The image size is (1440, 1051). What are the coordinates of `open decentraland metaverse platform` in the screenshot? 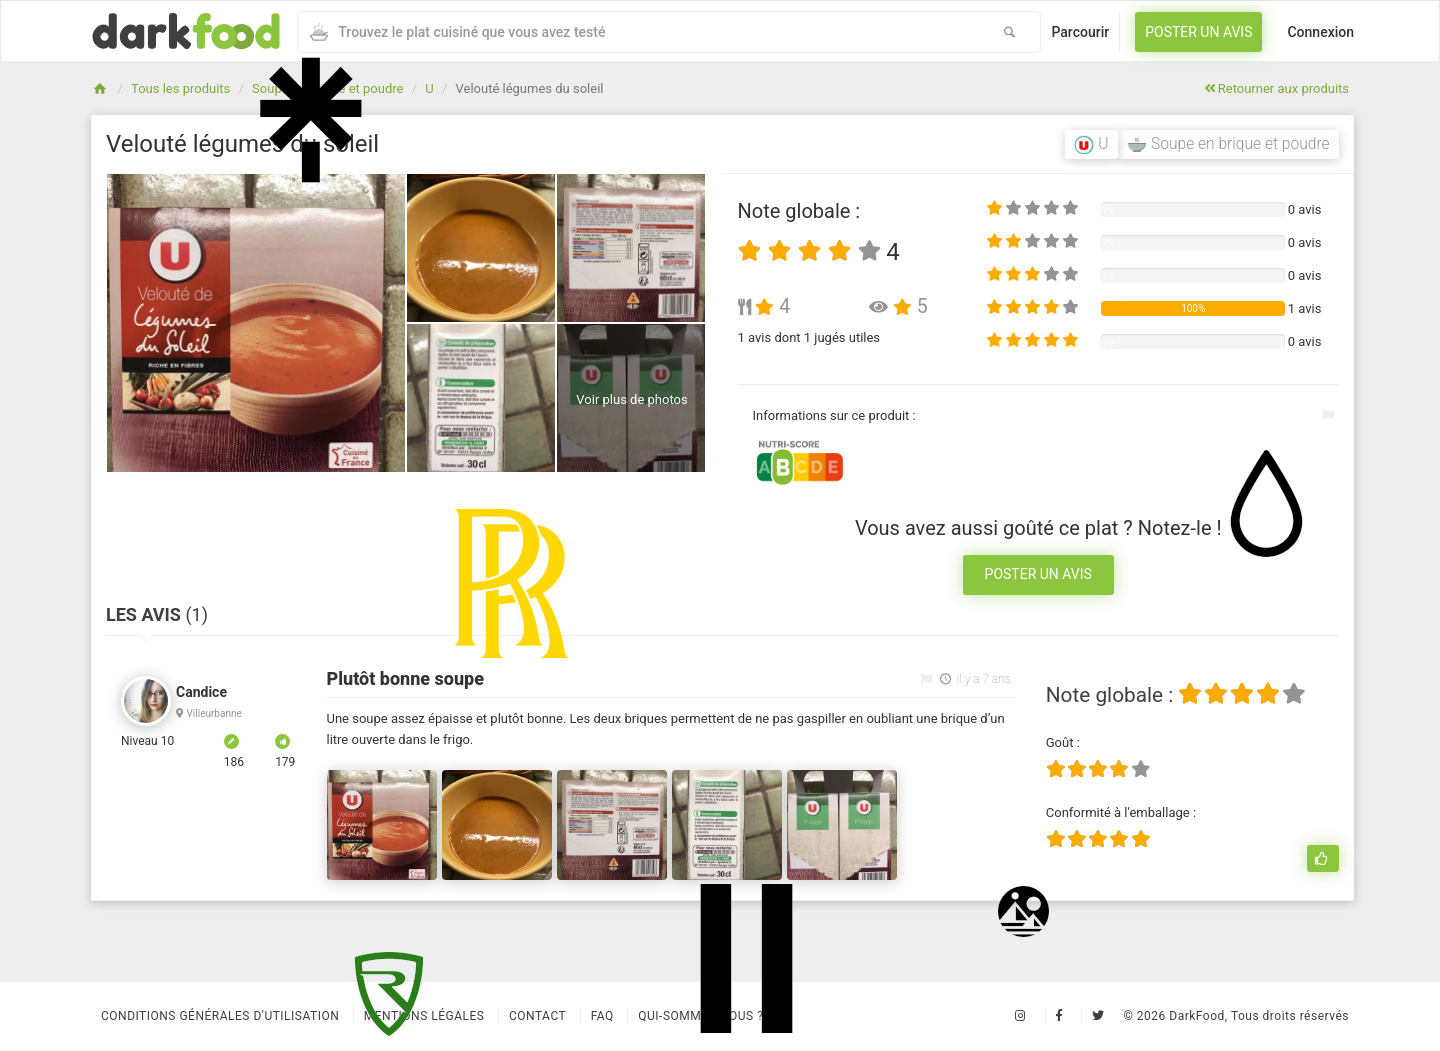 It's located at (1023, 911).